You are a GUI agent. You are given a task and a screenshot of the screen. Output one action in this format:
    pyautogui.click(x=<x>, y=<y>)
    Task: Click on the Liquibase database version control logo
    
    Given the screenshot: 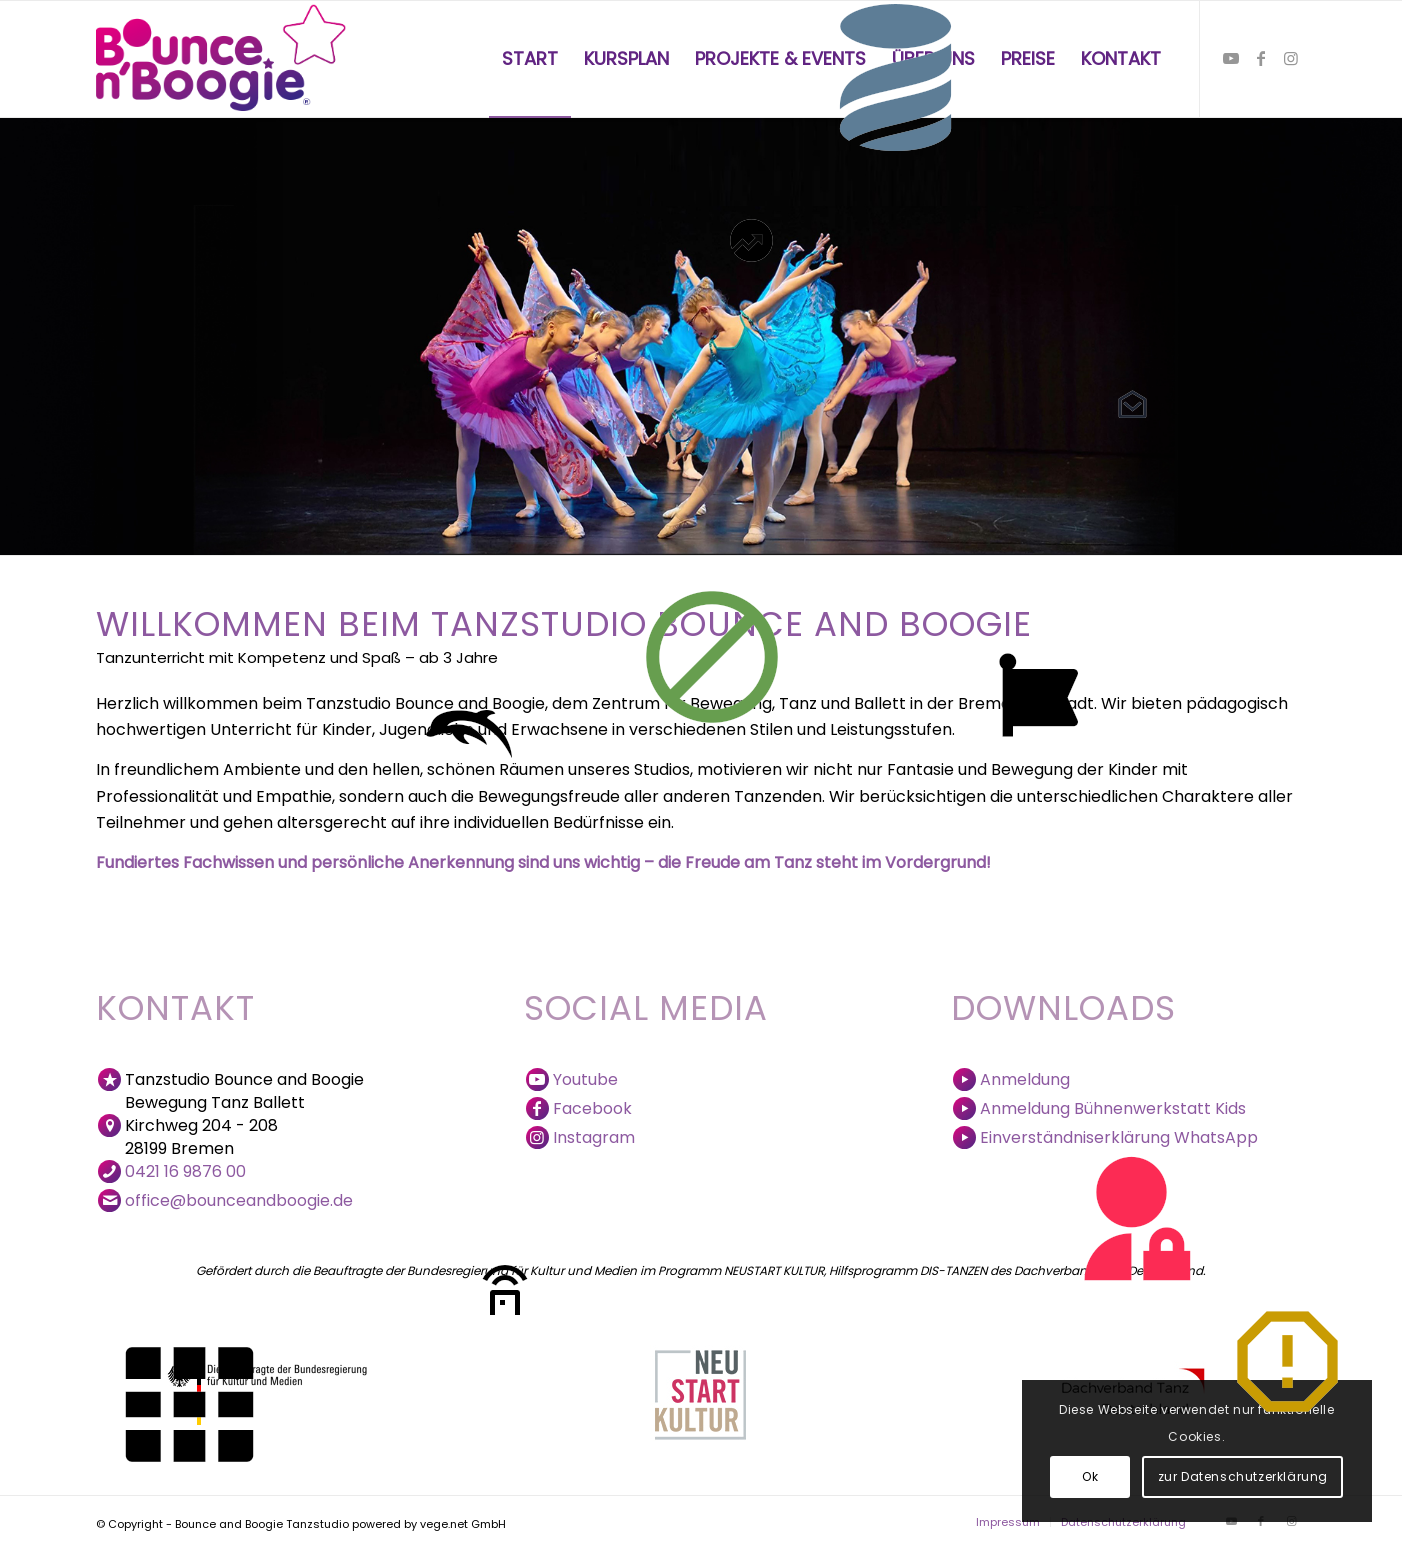 What is the action you would take?
    pyautogui.click(x=895, y=77)
    